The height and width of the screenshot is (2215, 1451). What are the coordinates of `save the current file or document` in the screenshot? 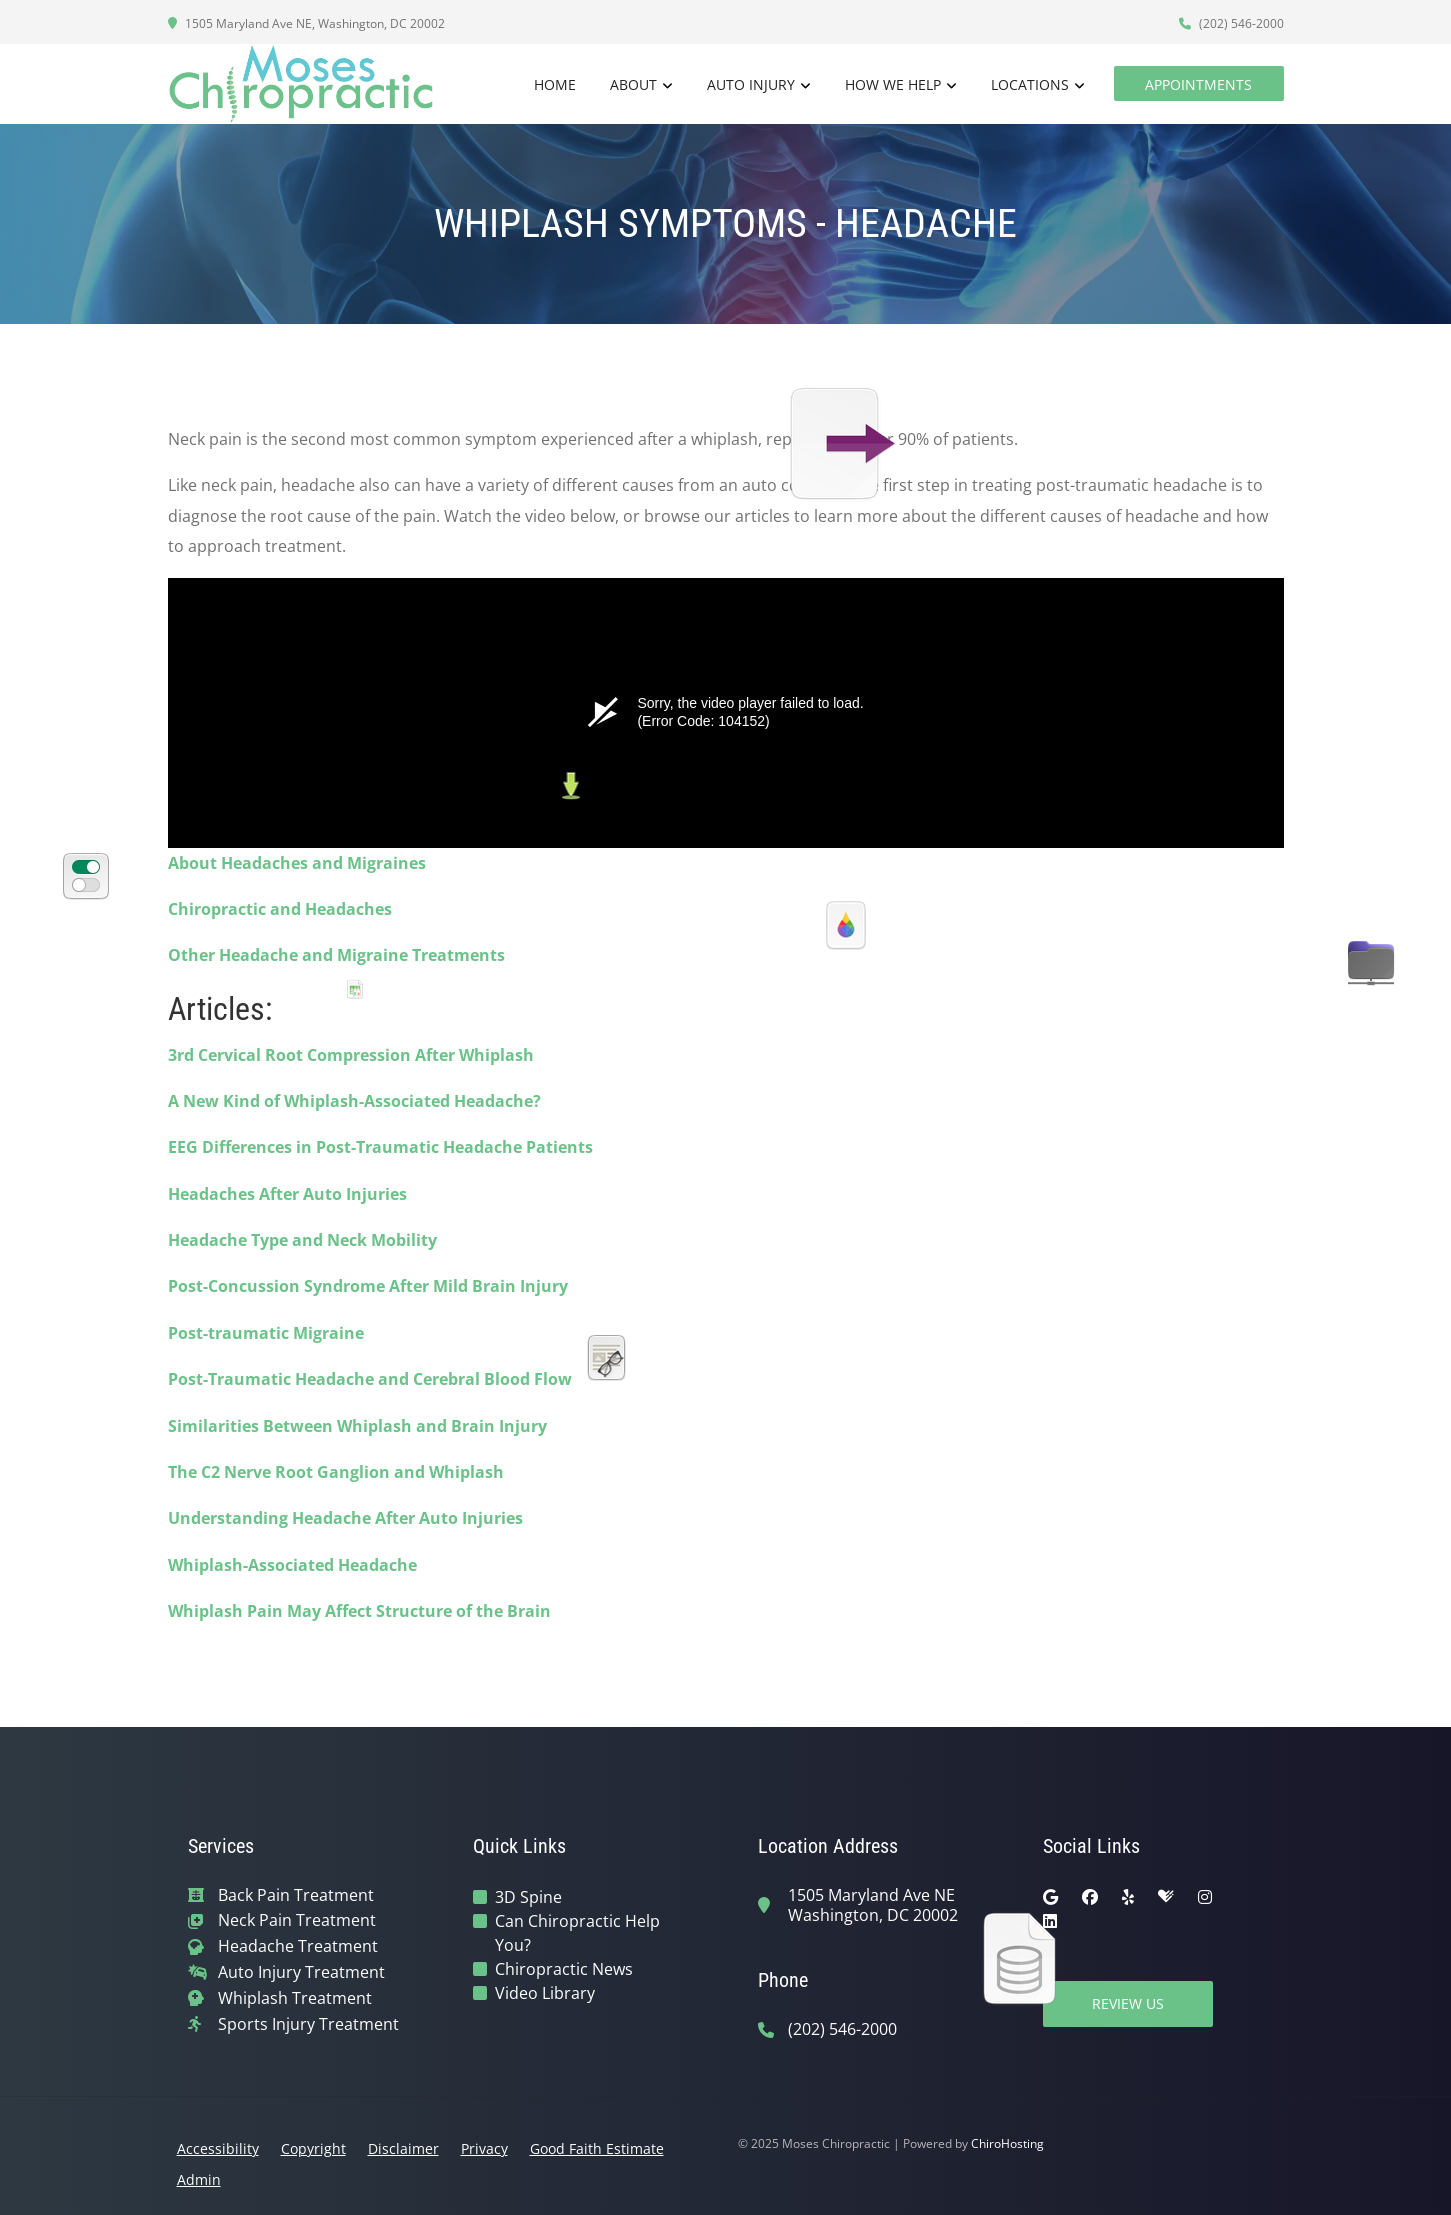 It's located at (571, 786).